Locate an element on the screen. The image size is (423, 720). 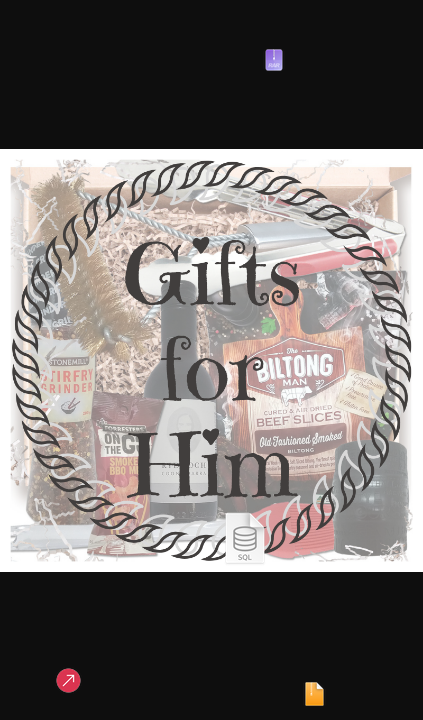
compressed tar archive file (.tar.lzma) is located at coordinates (314, 694).